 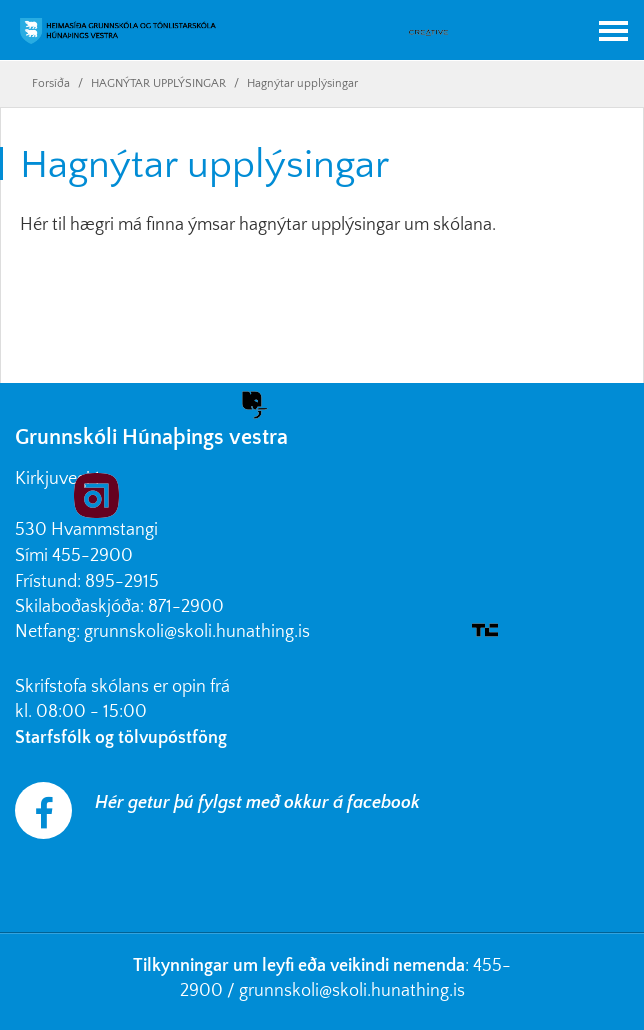 I want to click on deskpro logo, so click(x=255, y=405).